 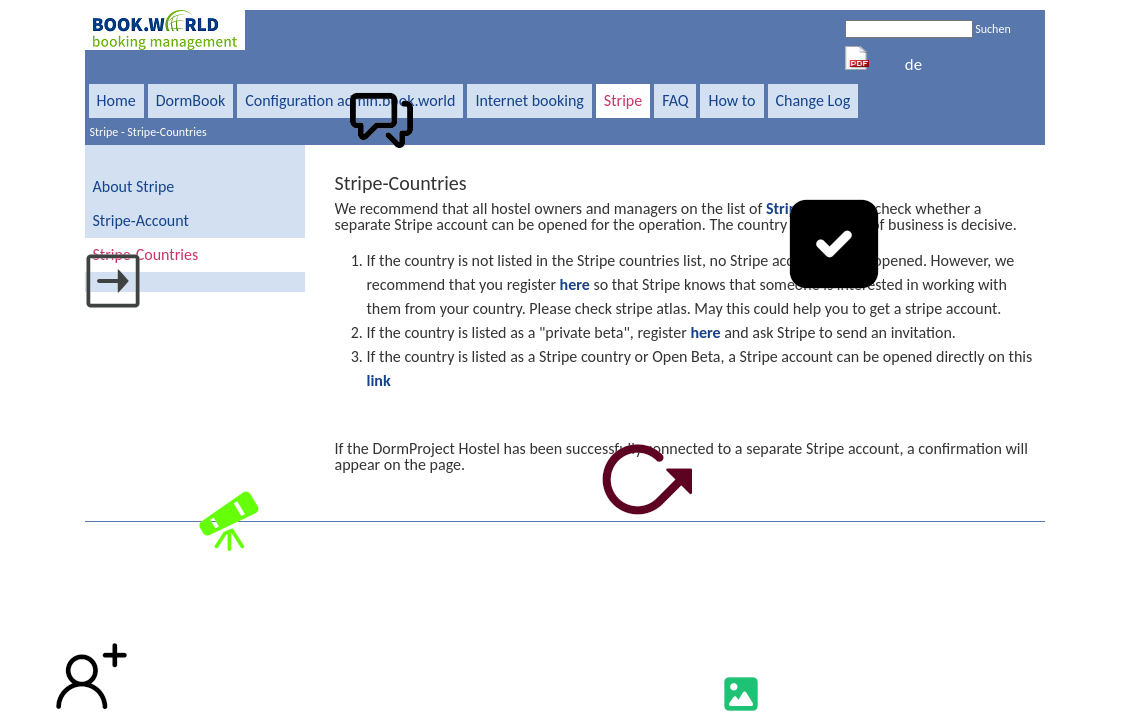 What do you see at coordinates (230, 520) in the screenshot?
I see `explore or discover new content` at bounding box center [230, 520].